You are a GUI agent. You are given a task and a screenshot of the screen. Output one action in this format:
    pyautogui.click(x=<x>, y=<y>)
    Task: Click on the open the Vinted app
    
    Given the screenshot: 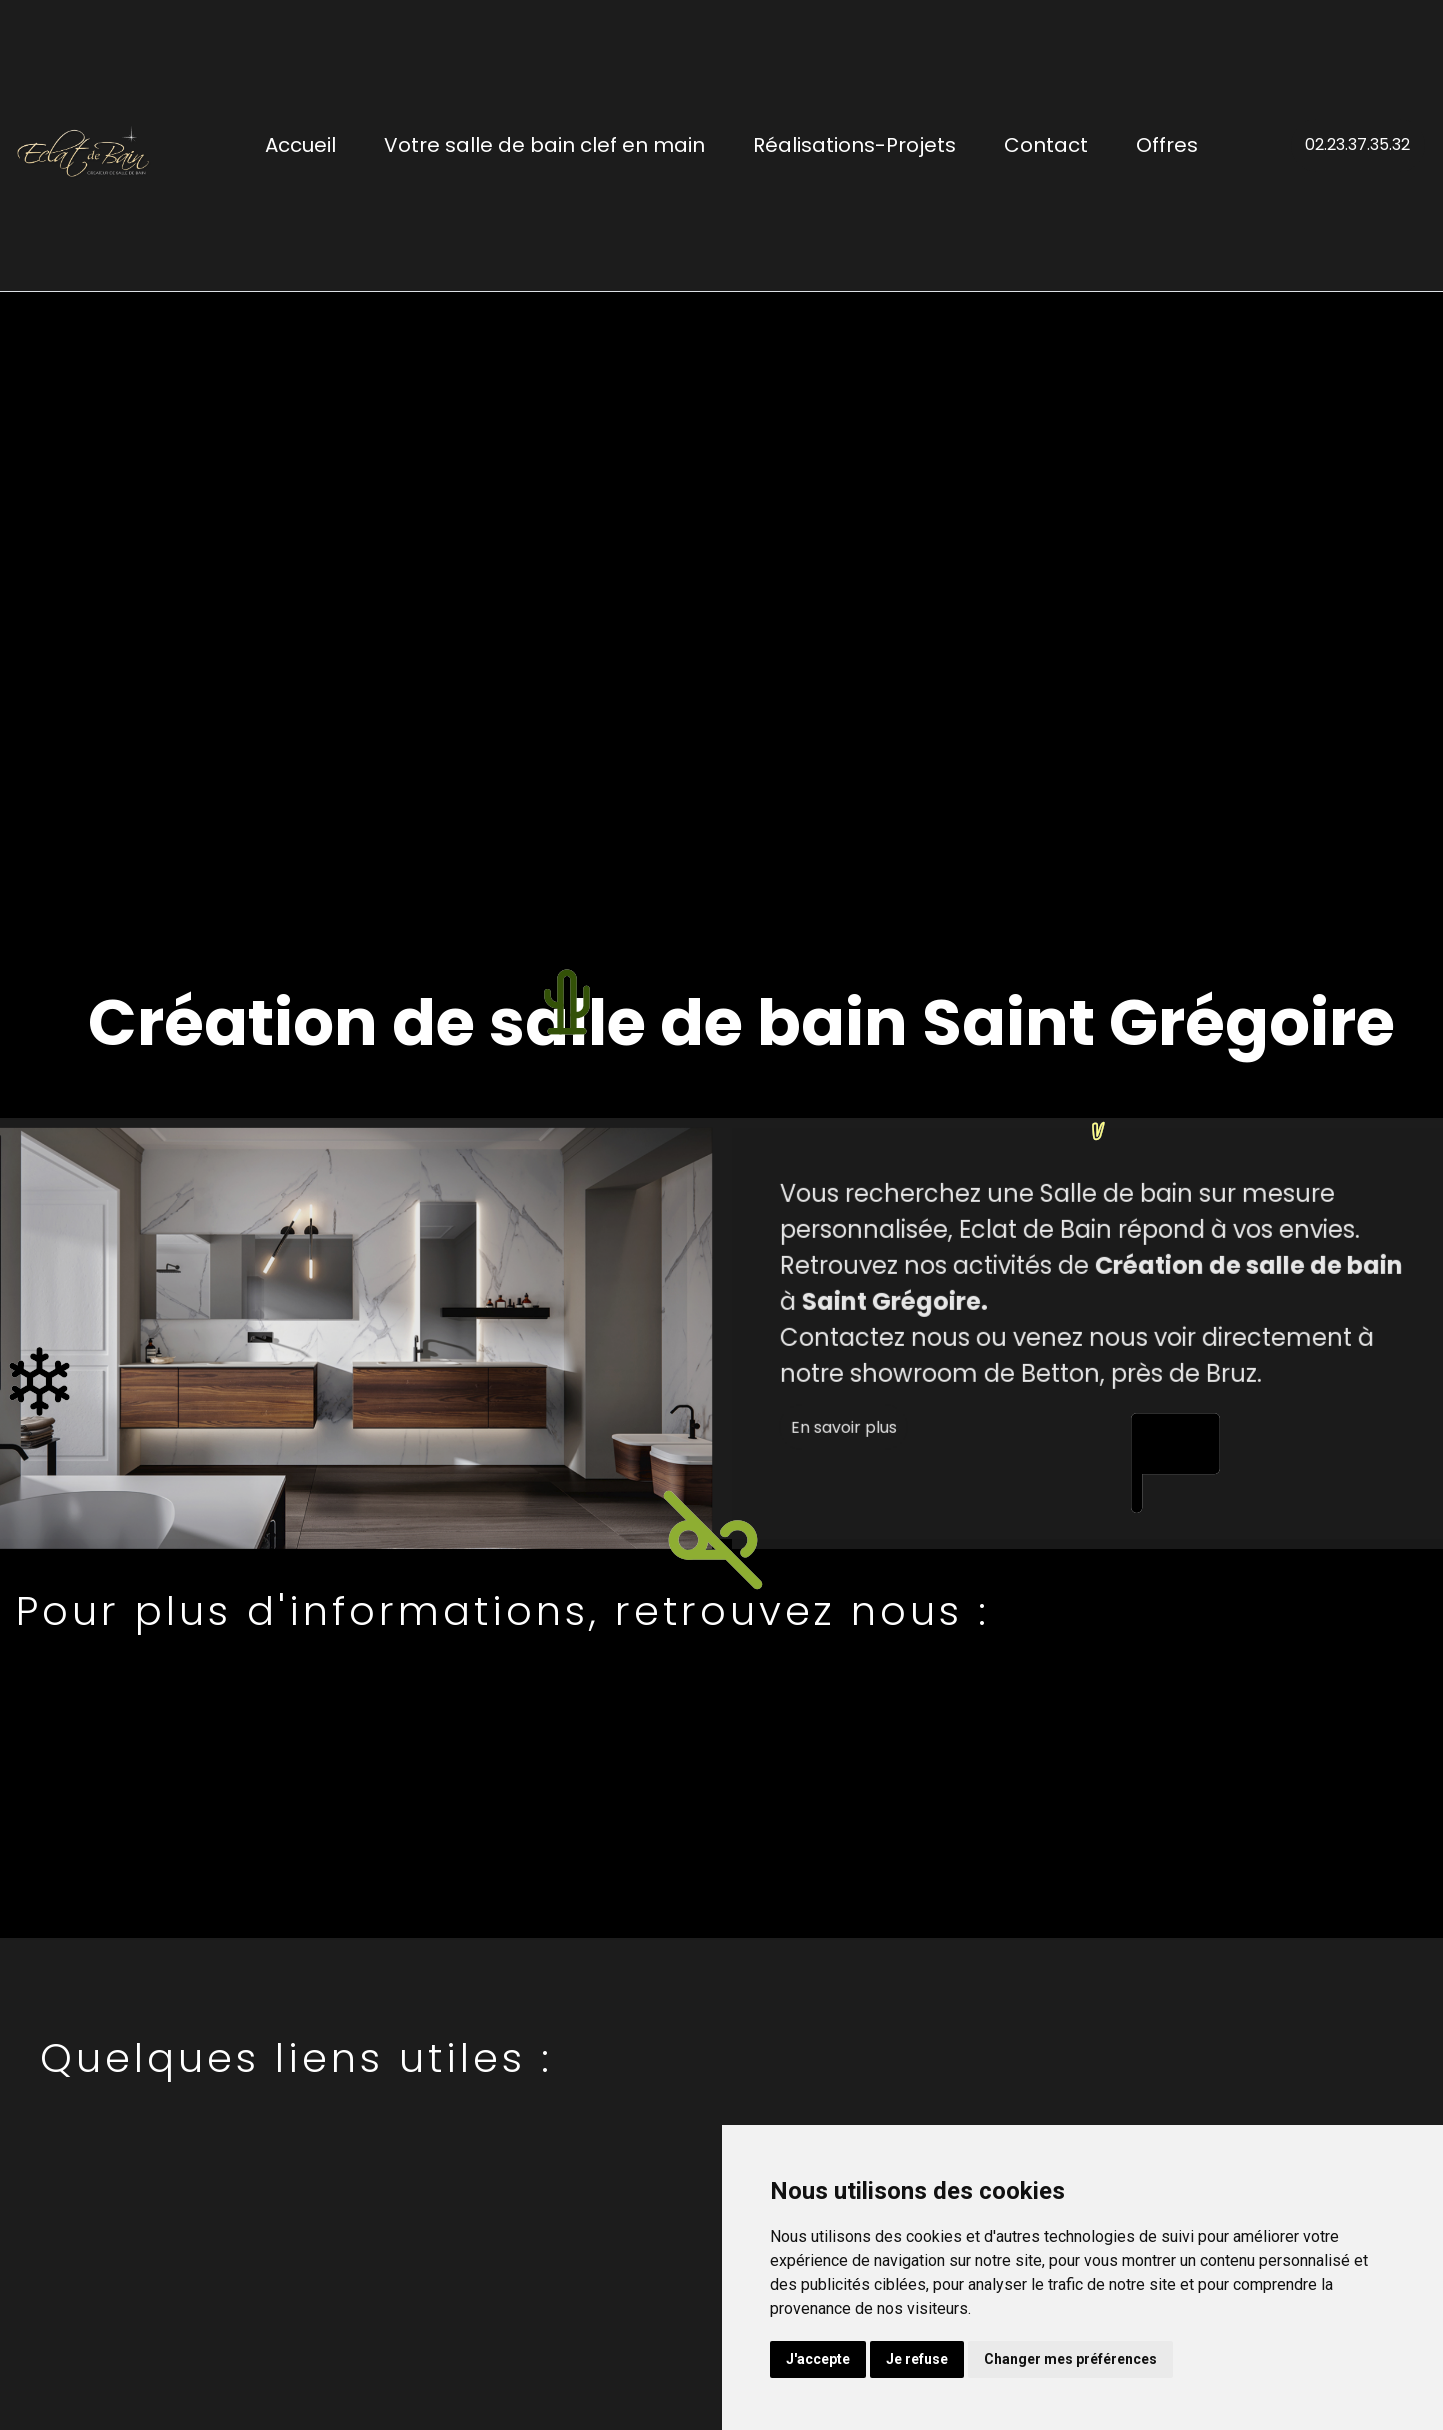 What is the action you would take?
    pyautogui.click(x=1098, y=1131)
    